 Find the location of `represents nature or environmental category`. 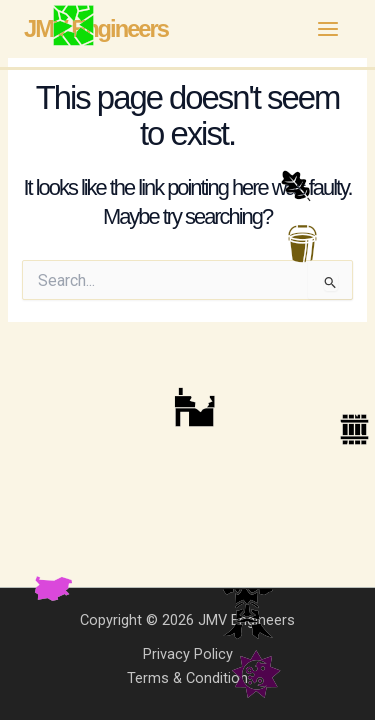

represents nature or environmental category is located at coordinates (296, 186).